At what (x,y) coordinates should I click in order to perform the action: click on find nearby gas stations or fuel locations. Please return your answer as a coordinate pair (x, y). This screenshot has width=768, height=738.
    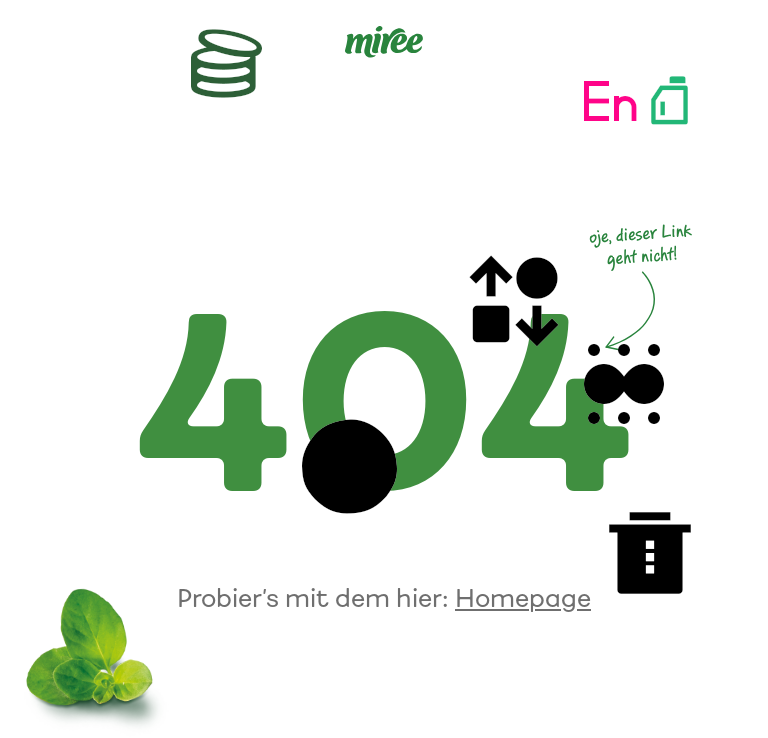
    Looking at the image, I should click on (669, 101).